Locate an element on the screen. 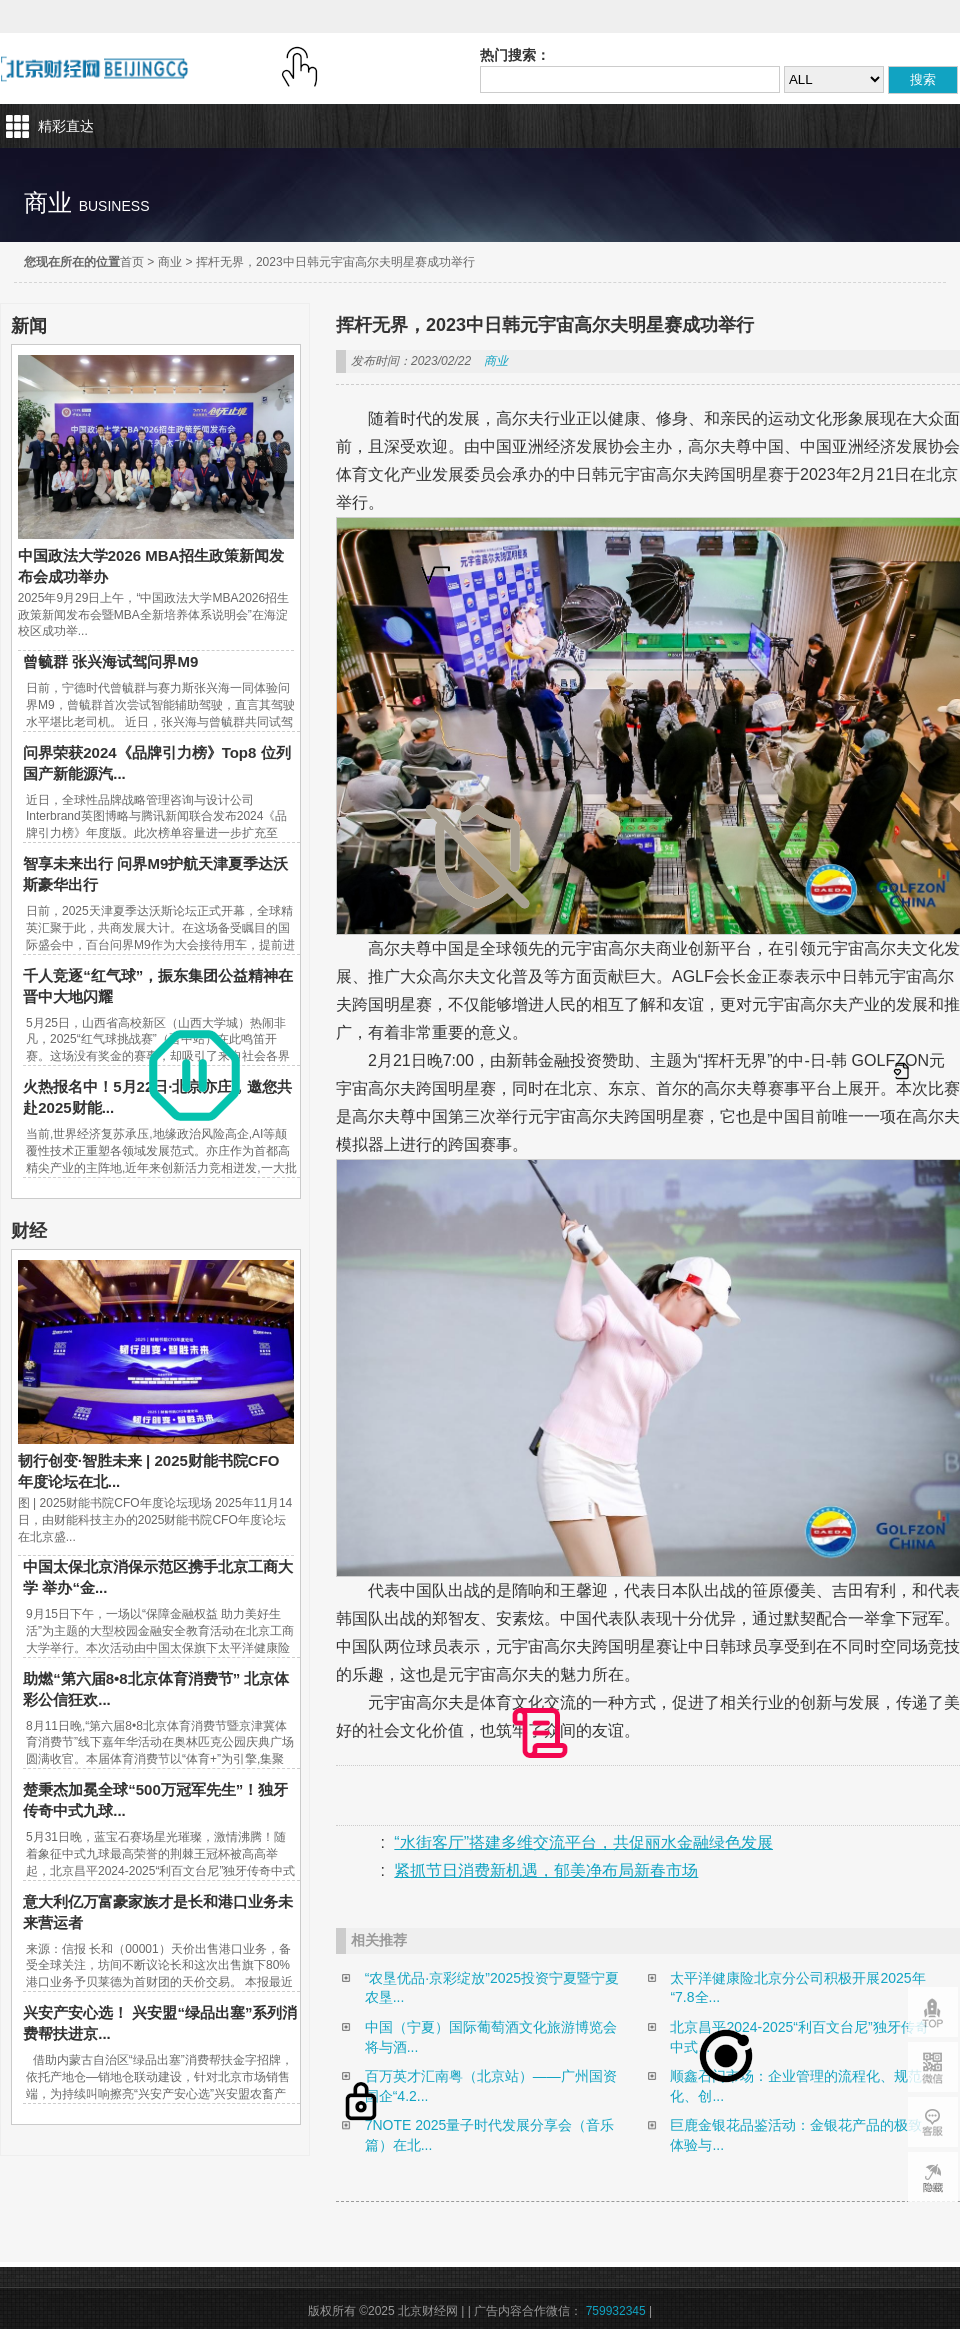 The image size is (960, 2329). tap to interact with this element is located at coordinates (299, 67).